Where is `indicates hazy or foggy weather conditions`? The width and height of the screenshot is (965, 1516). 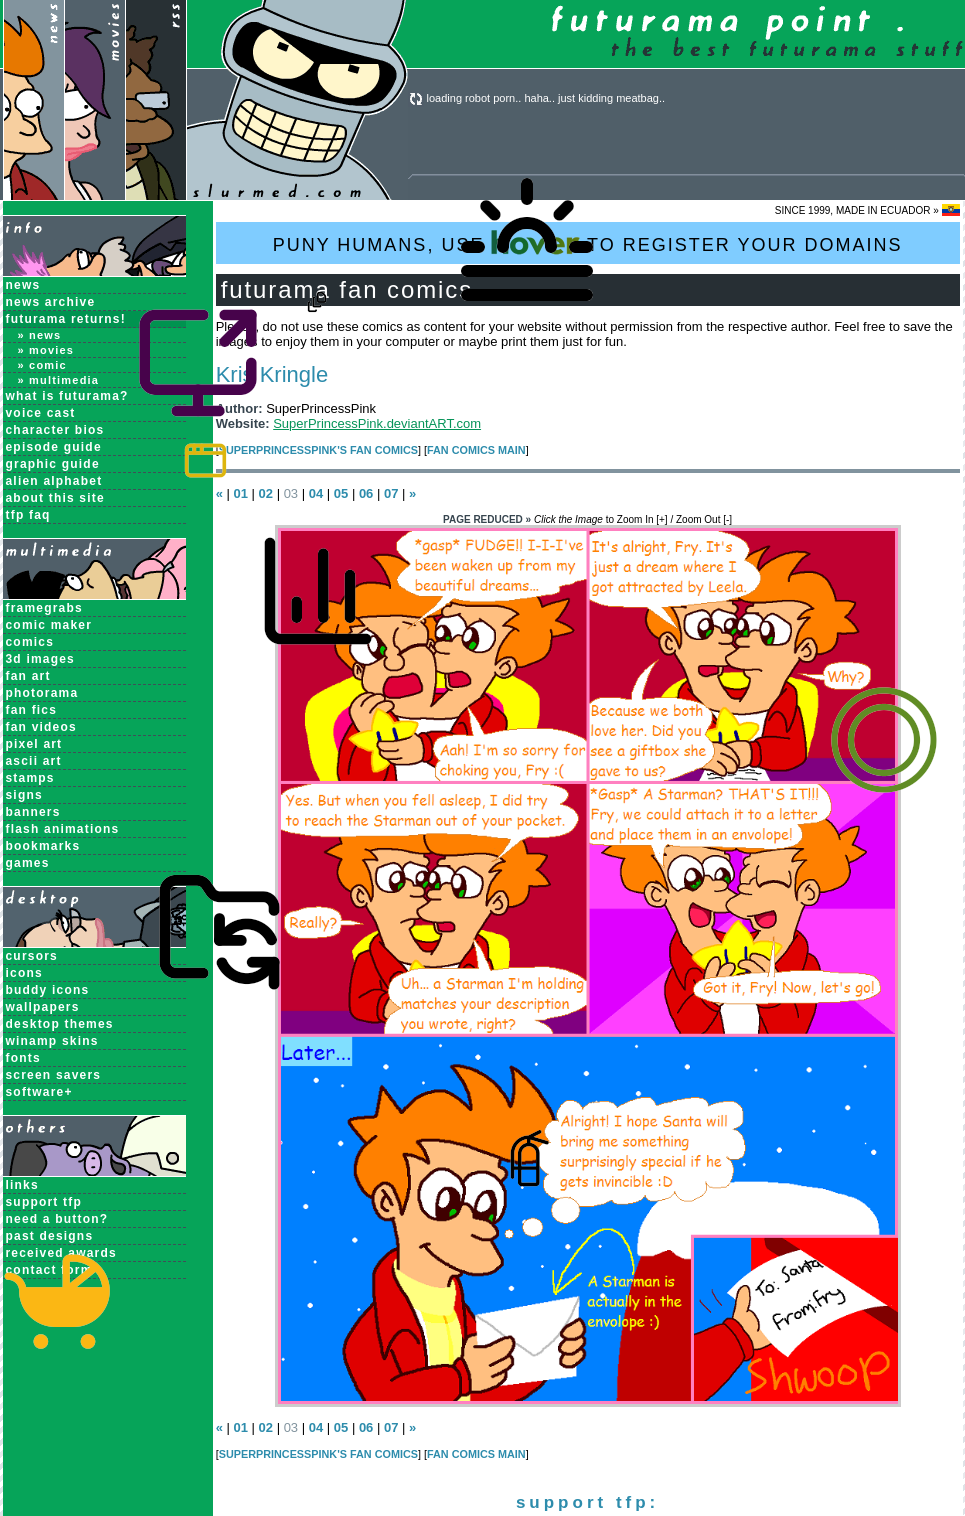 indicates hazy or foggy weather conditions is located at coordinates (527, 241).